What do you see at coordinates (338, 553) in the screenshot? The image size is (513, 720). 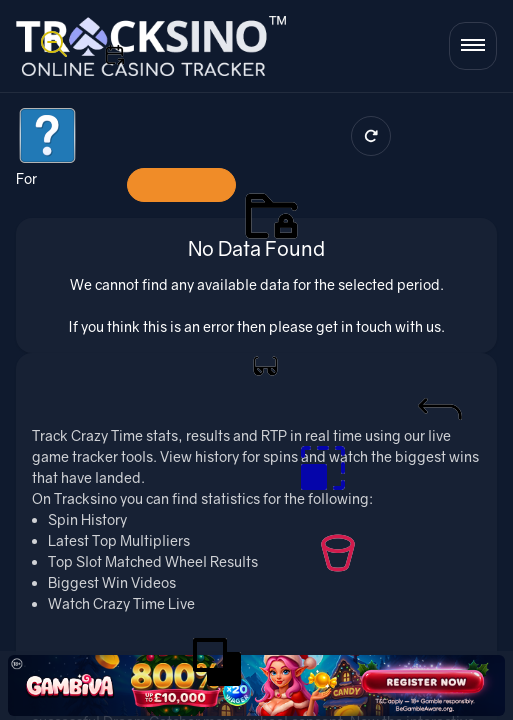 I see `fill tool for painting or coloring areas` at bounding box center [338, 553].